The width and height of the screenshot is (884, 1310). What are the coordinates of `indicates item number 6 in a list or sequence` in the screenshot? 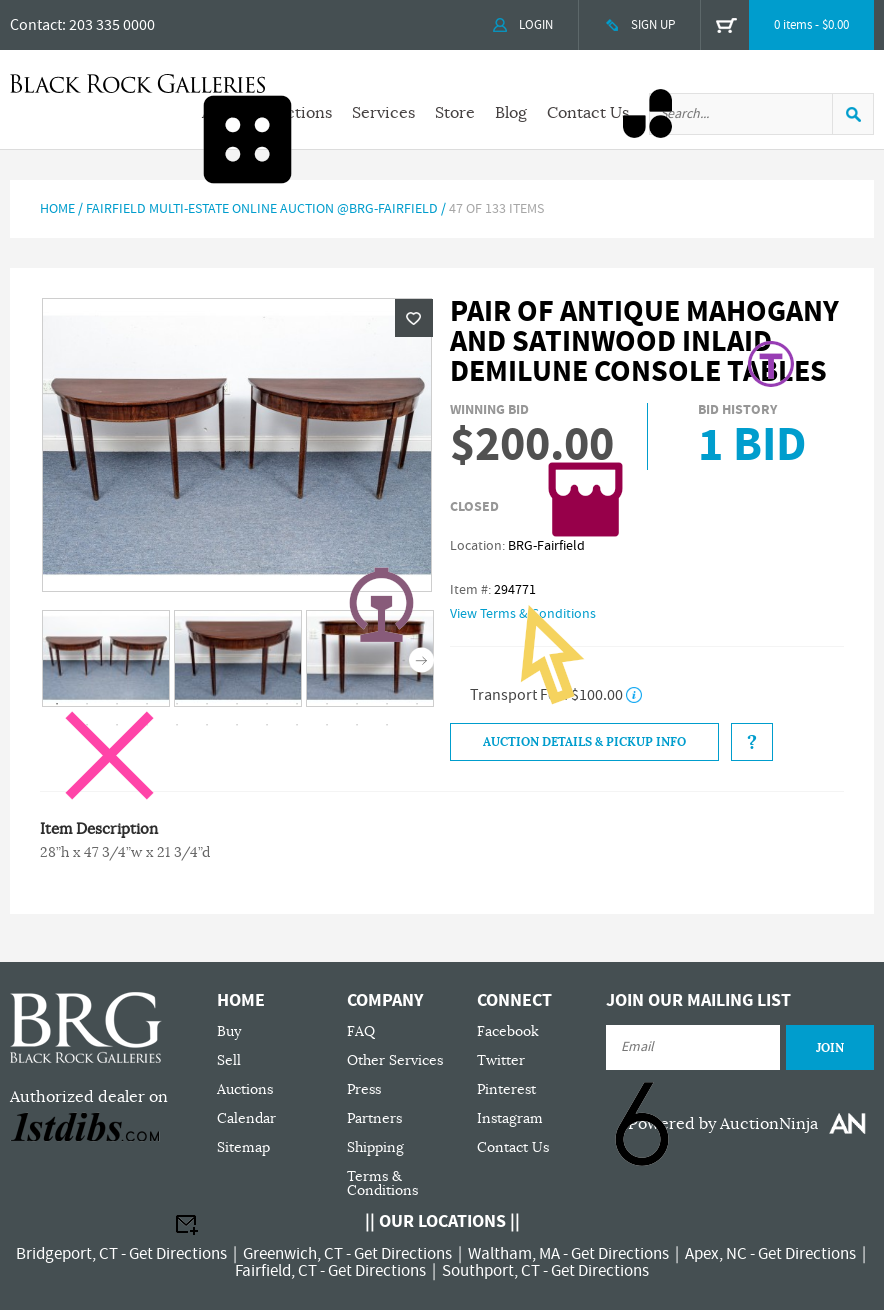 It's located at (642, 1123).